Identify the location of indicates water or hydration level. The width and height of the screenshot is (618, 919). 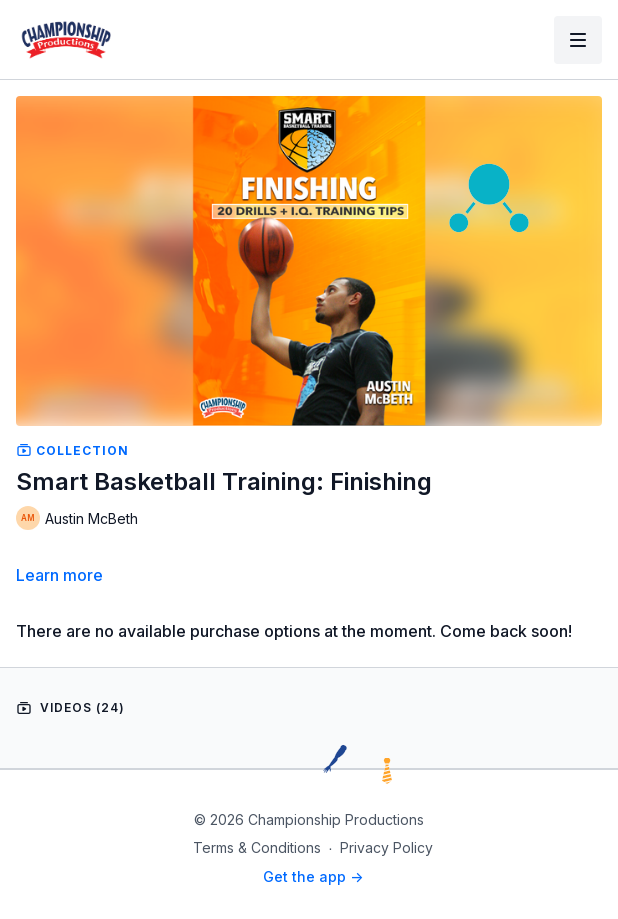
(489, 198).